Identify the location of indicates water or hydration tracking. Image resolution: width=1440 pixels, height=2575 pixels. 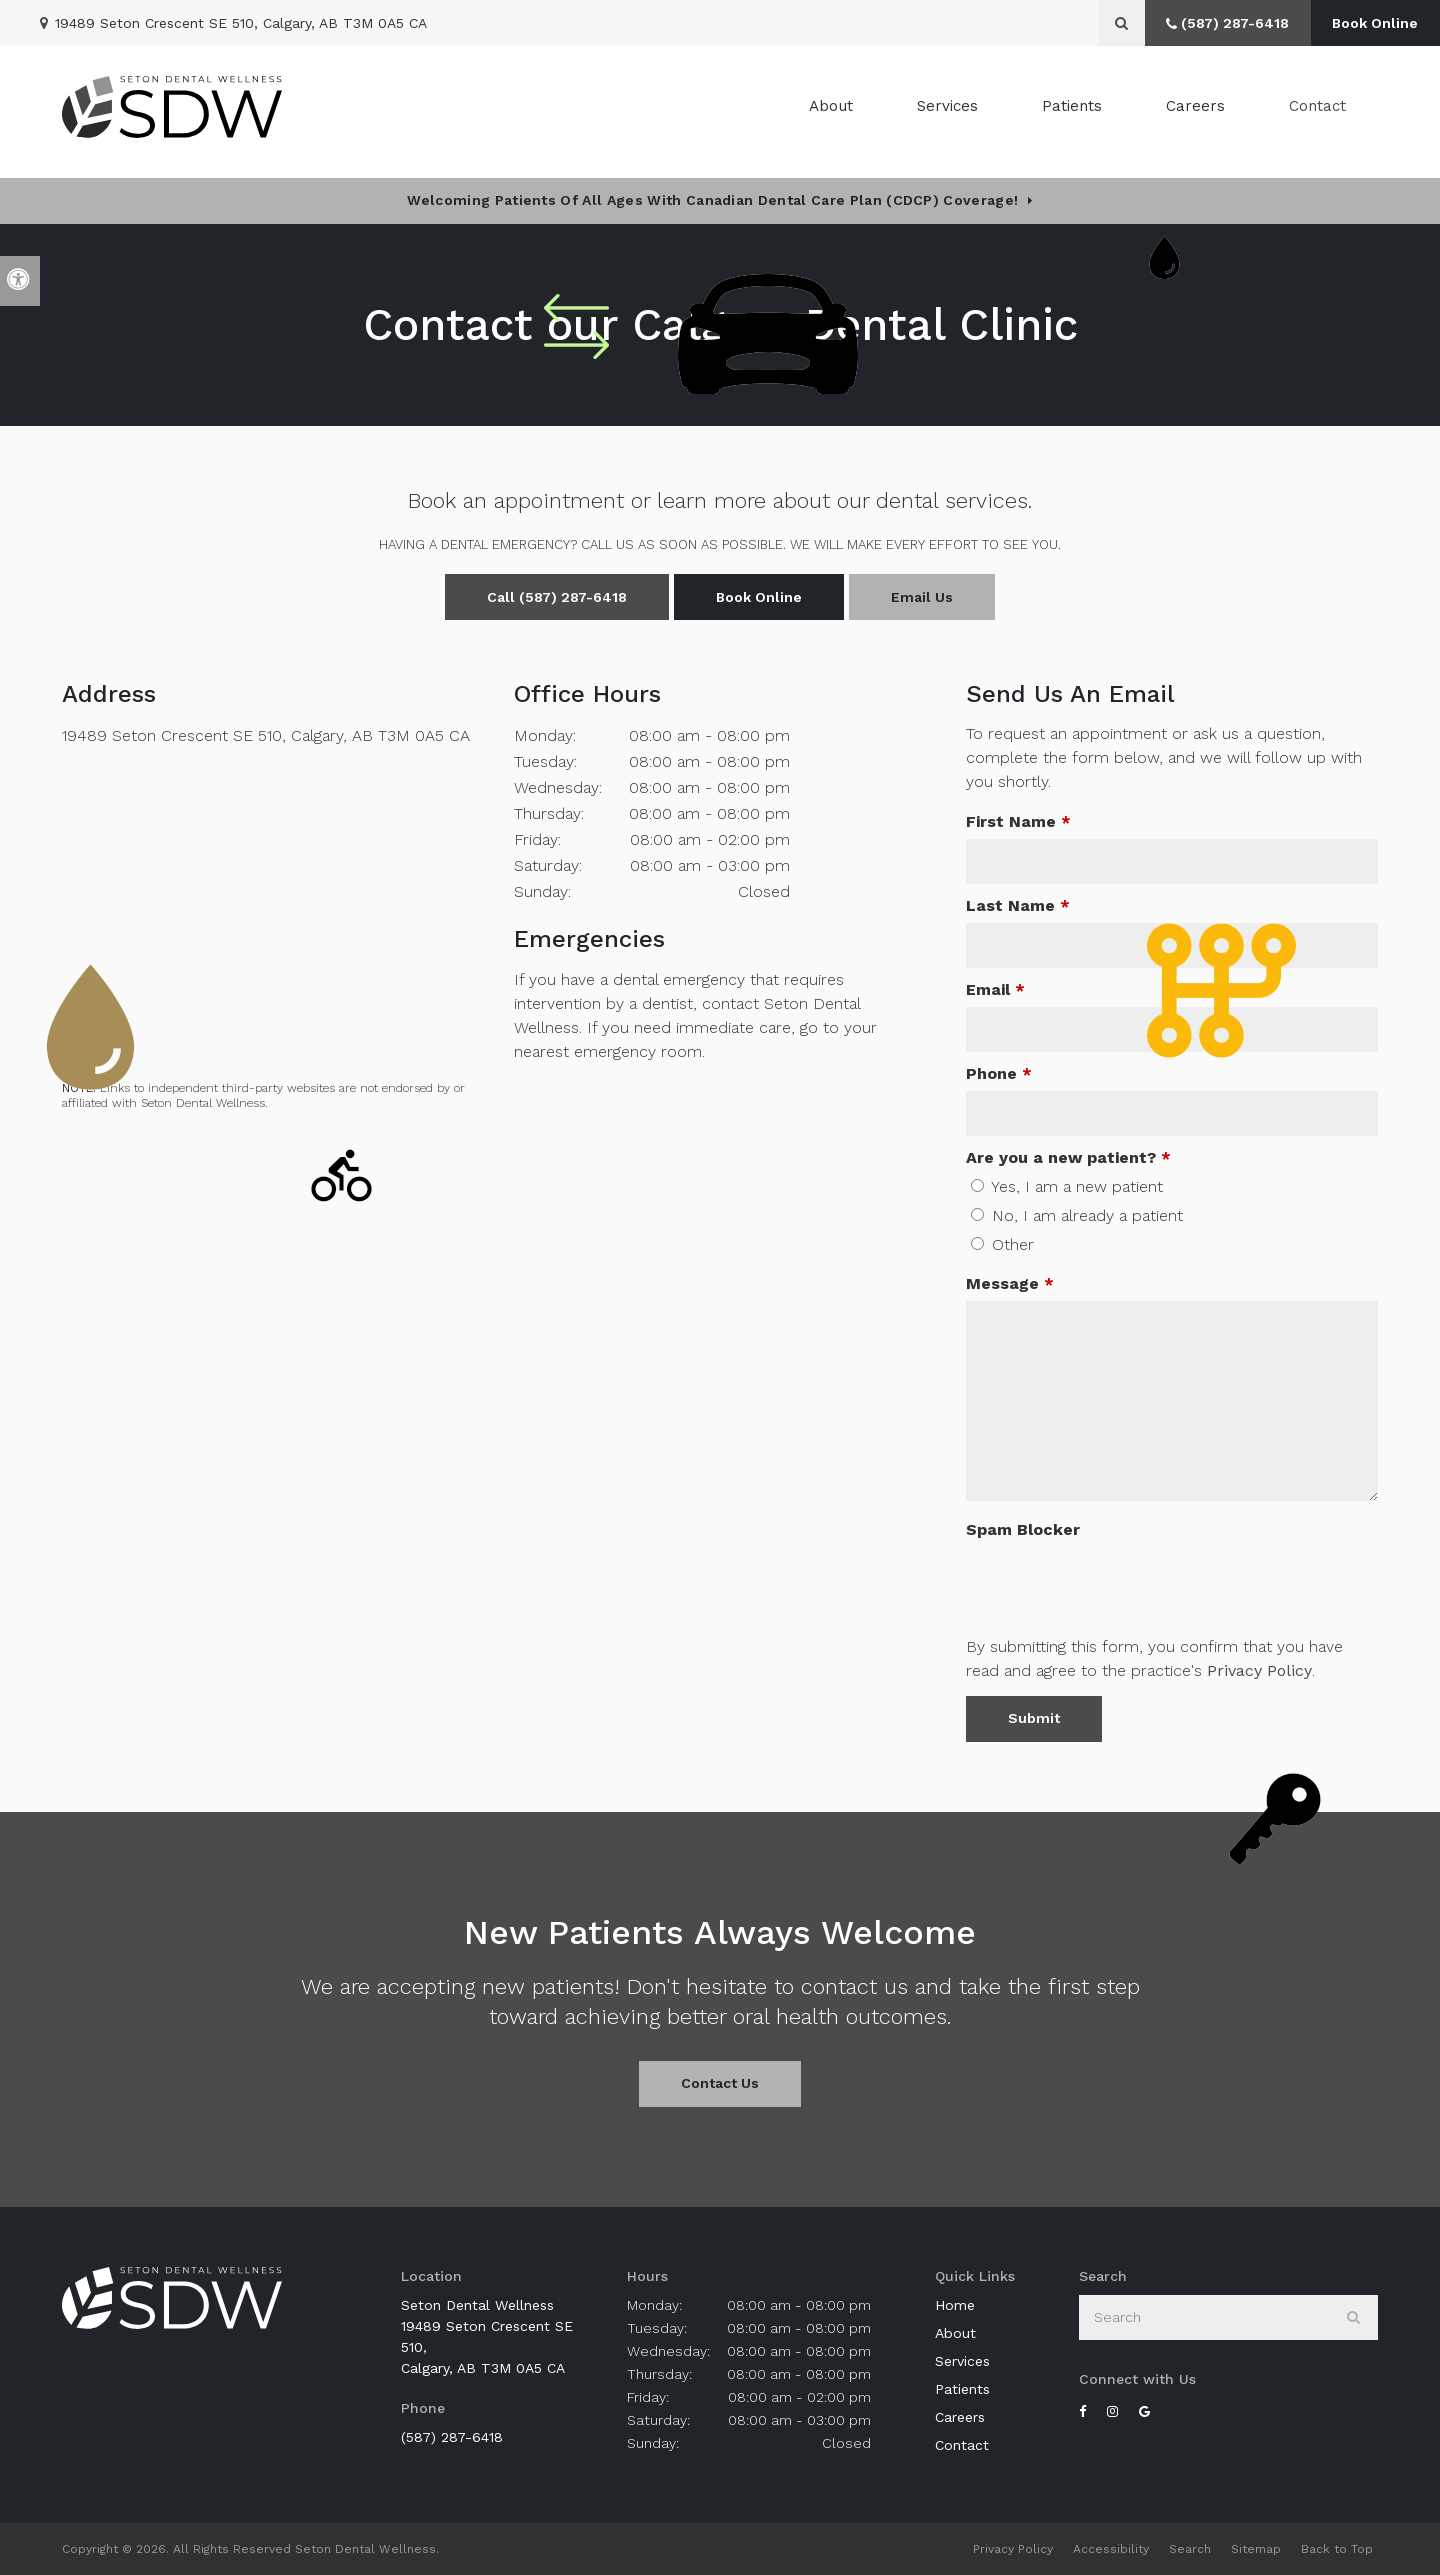
(1164, 257).